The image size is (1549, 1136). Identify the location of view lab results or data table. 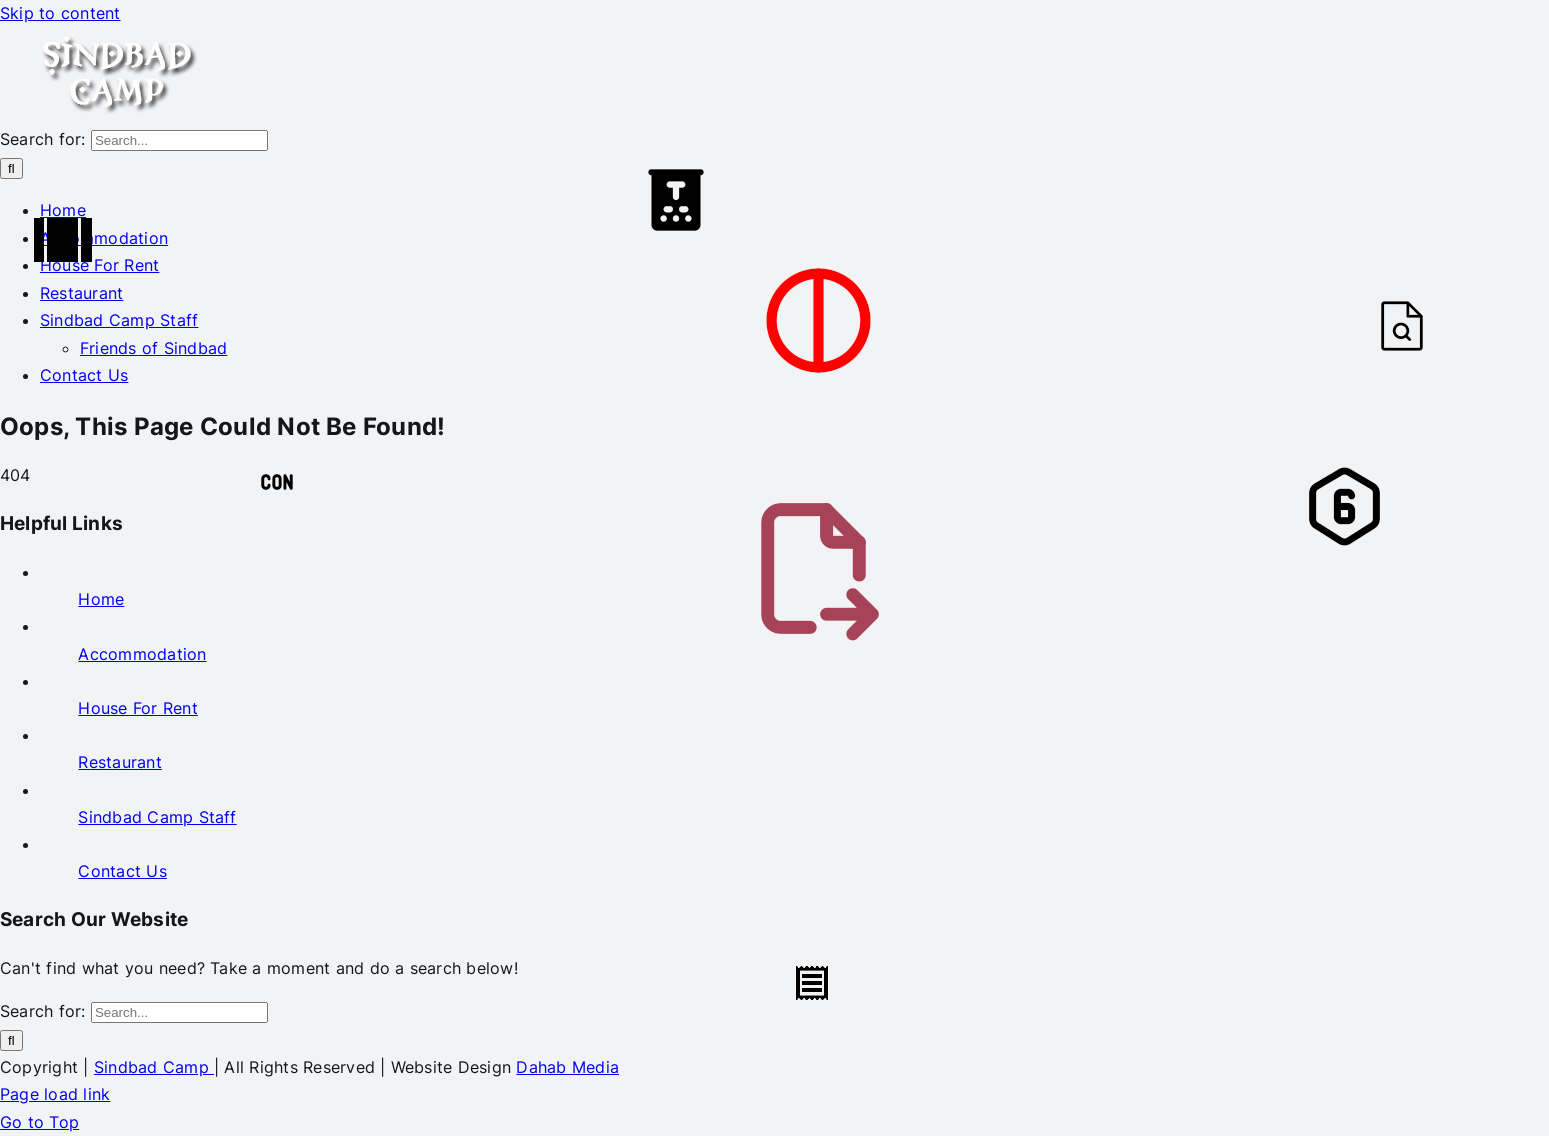
(676, 200).